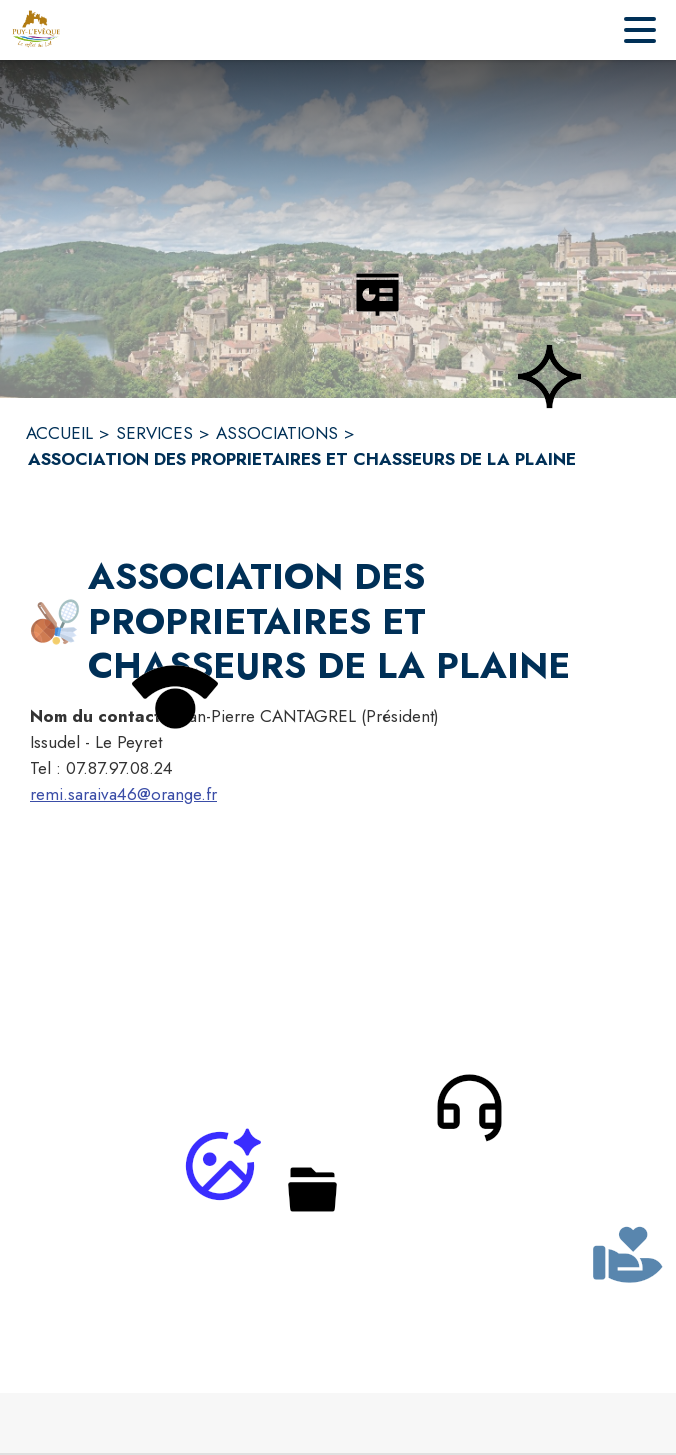 The image size is (676, 1455). What do you see at coordinates (627, 1255) in the screenshot?
I see `donate or make a charitable contribution` at bounding box center [627, 1255].